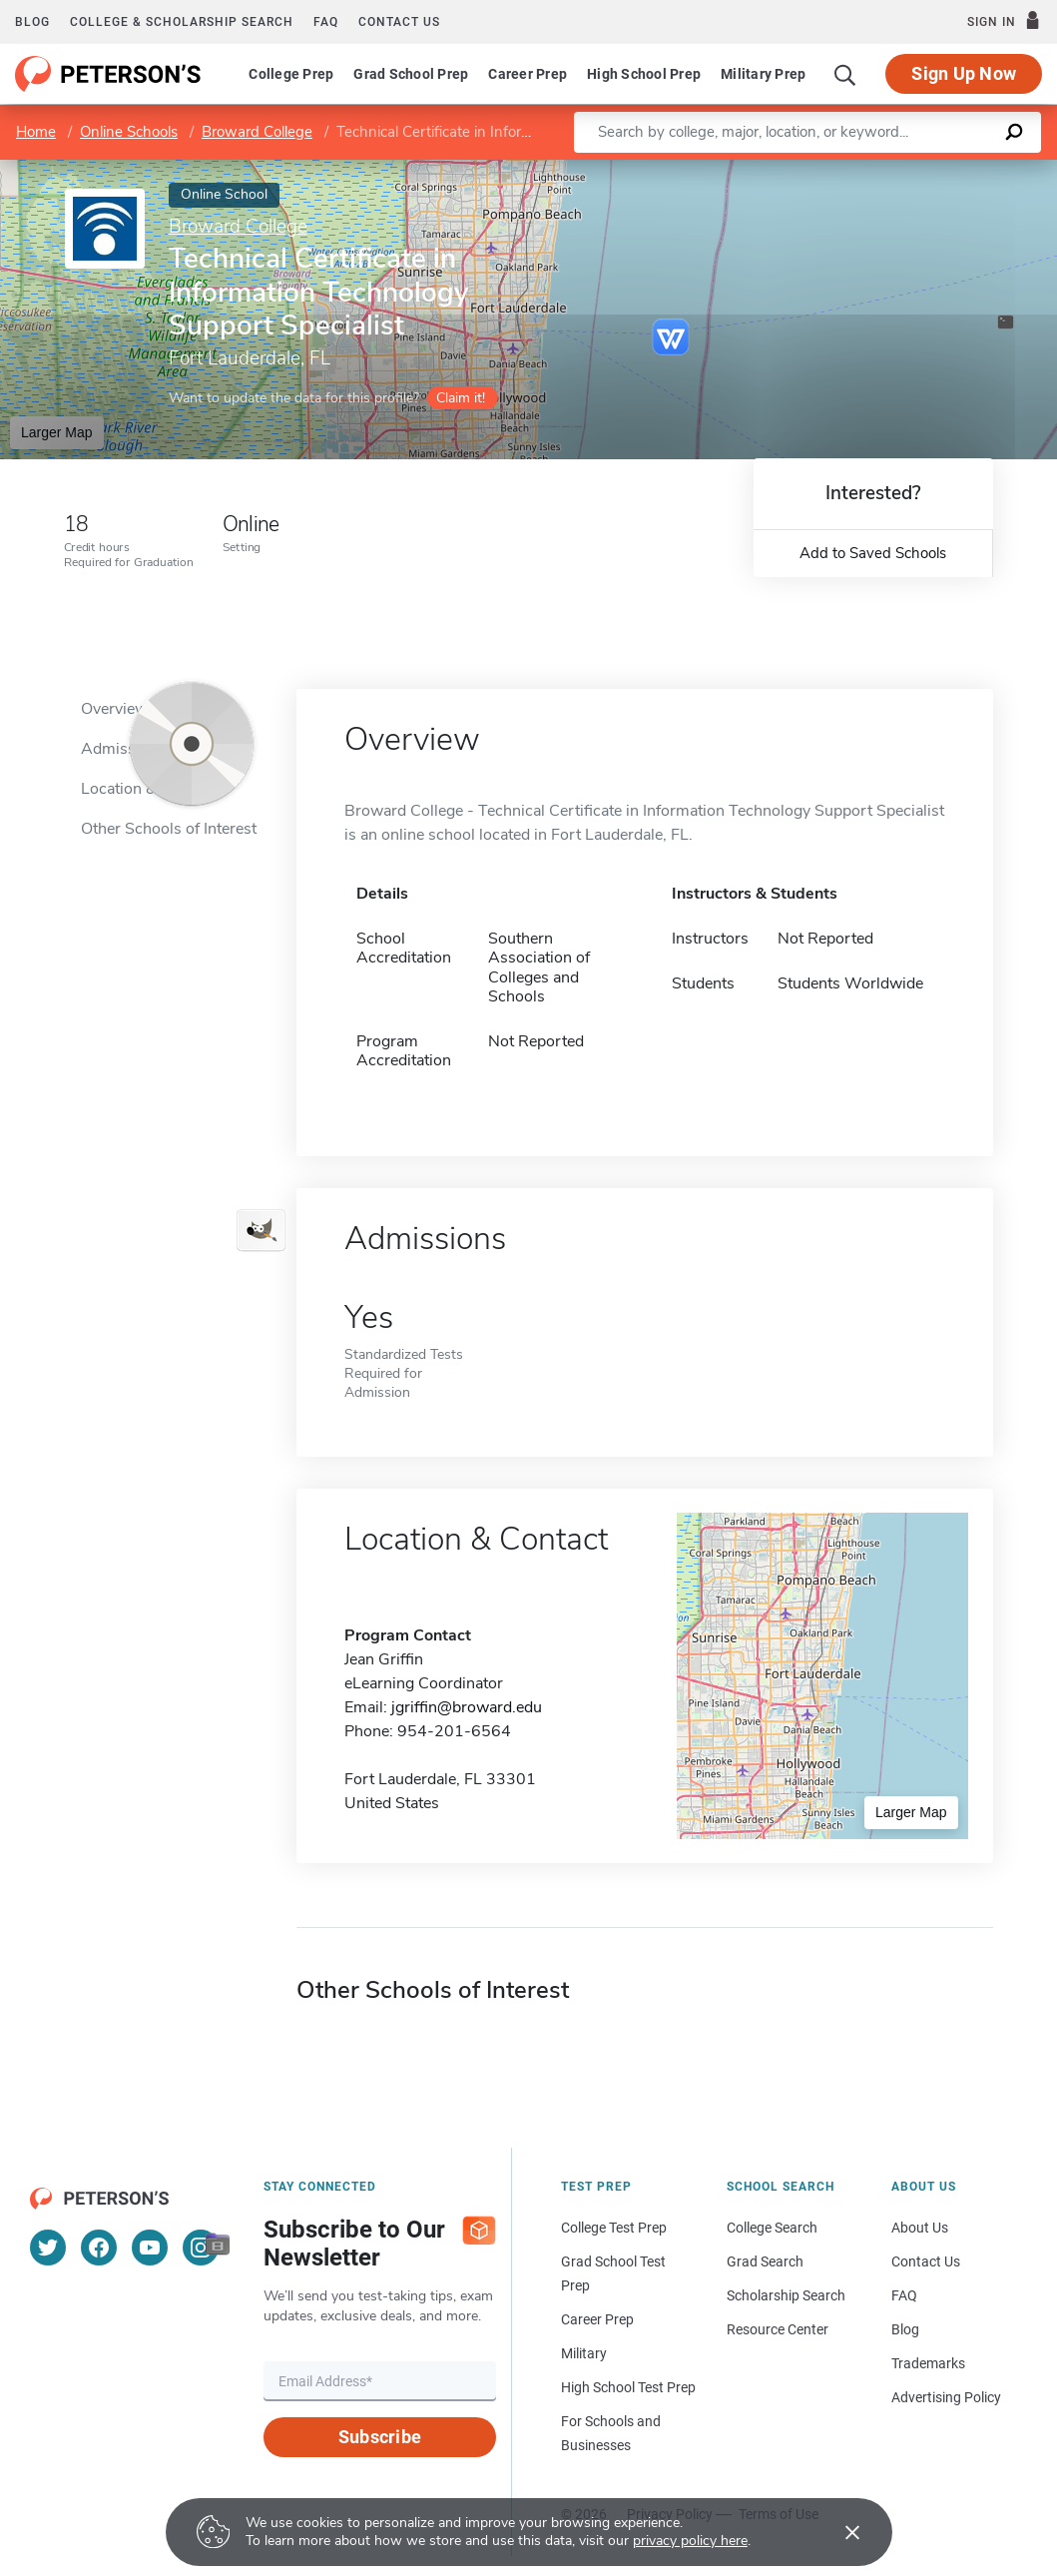 This screenshot has height=2576, width=1057. Describe the element at coordinates (218, 2244) in the screenshot. I see `open your videos folder` at that location.